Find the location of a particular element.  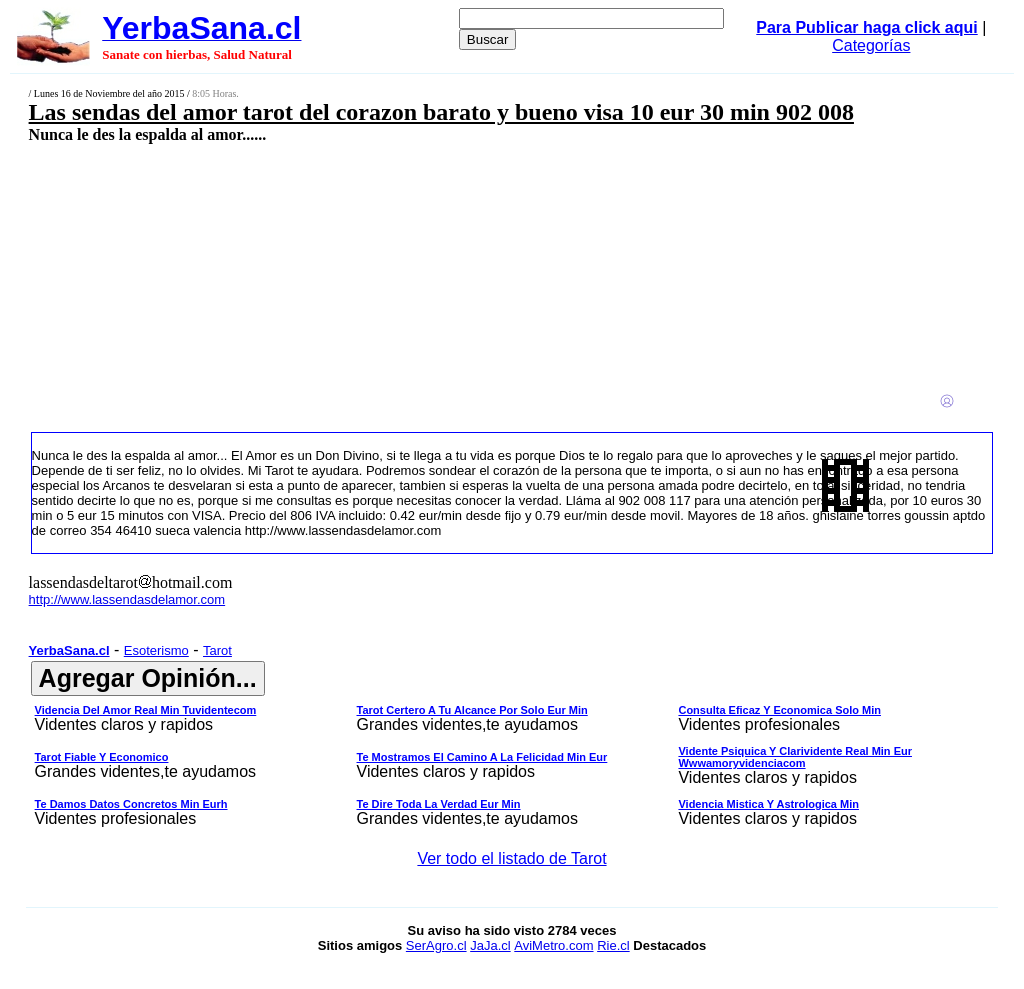

browse local movie theaters is located at coordinates (845, 485).